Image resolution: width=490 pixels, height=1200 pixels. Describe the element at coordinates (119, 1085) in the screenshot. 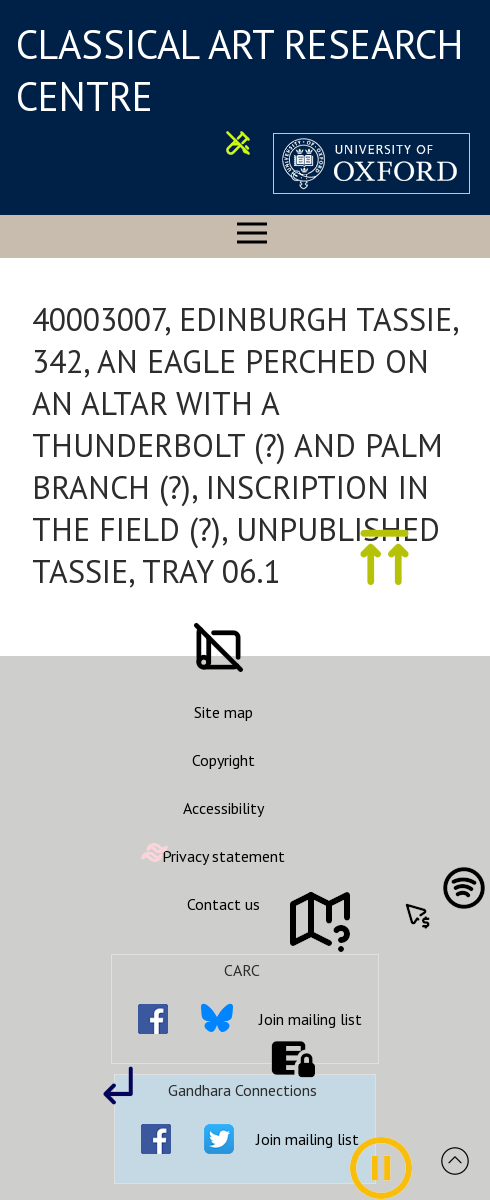

I see `return to previous line or item` at that location.